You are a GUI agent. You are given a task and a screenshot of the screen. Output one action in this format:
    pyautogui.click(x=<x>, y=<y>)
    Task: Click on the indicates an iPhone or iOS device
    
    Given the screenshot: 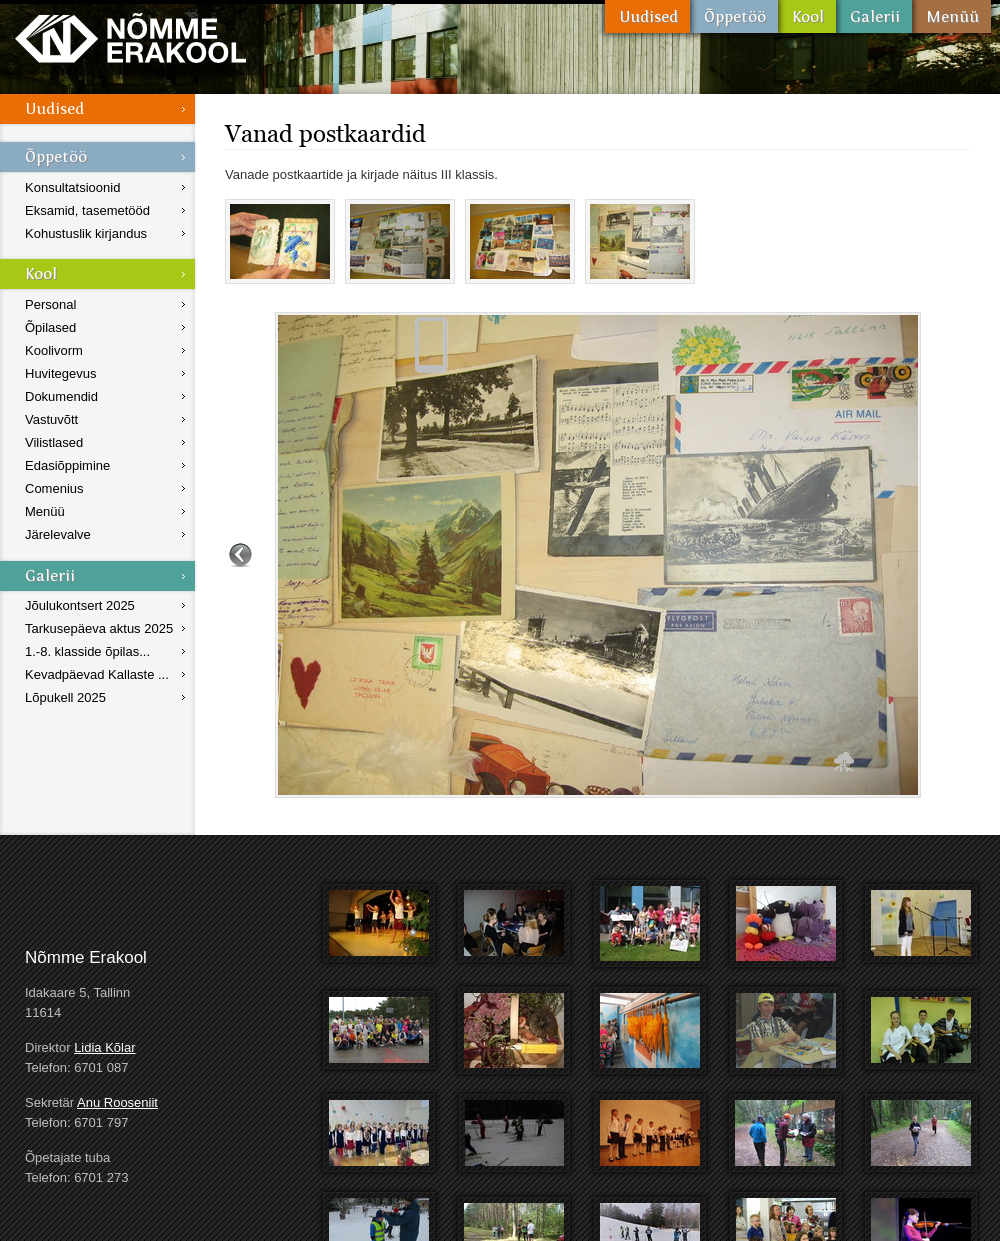 What is the action you would take?
    pyautogui.click(x=431, y=345)
    